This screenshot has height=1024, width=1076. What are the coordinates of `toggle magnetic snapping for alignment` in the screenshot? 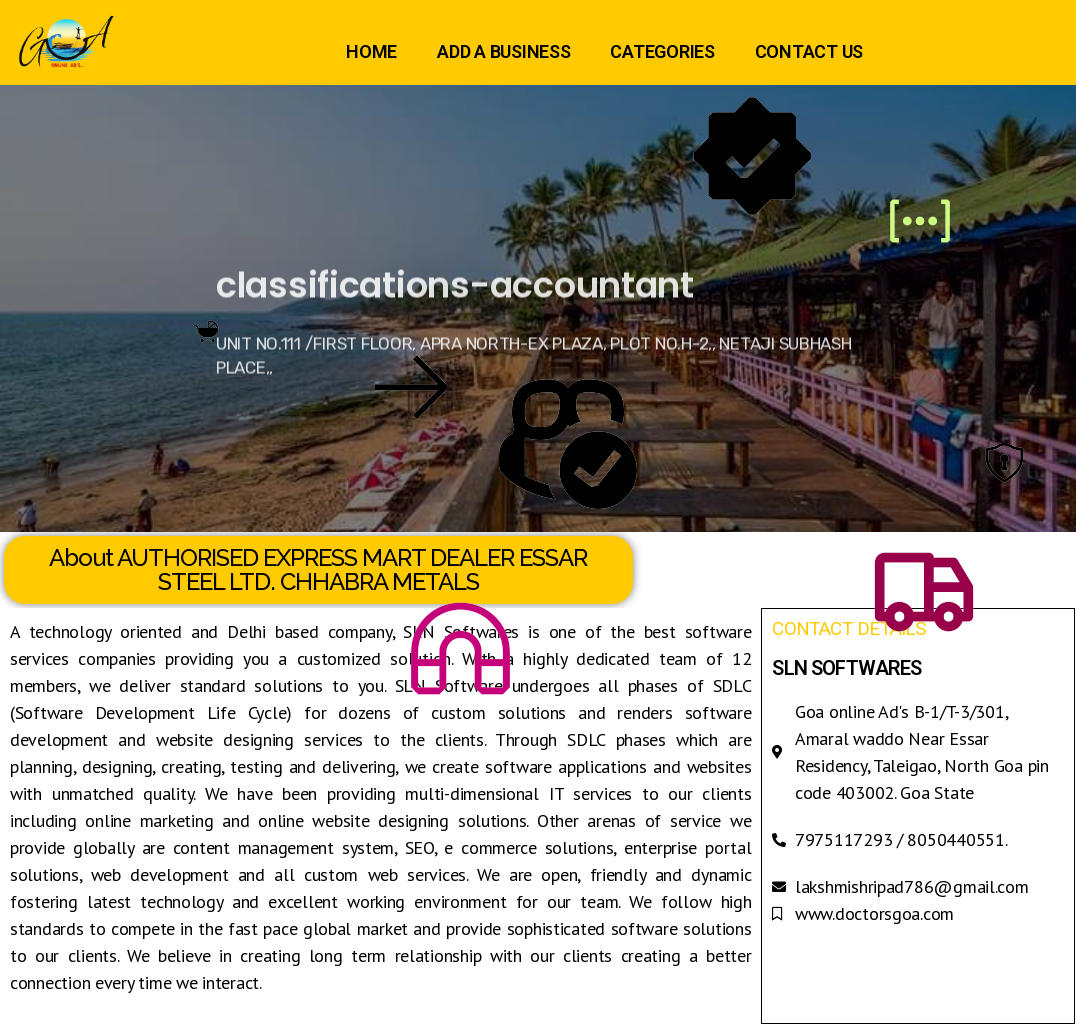 It's located at (460, 648).